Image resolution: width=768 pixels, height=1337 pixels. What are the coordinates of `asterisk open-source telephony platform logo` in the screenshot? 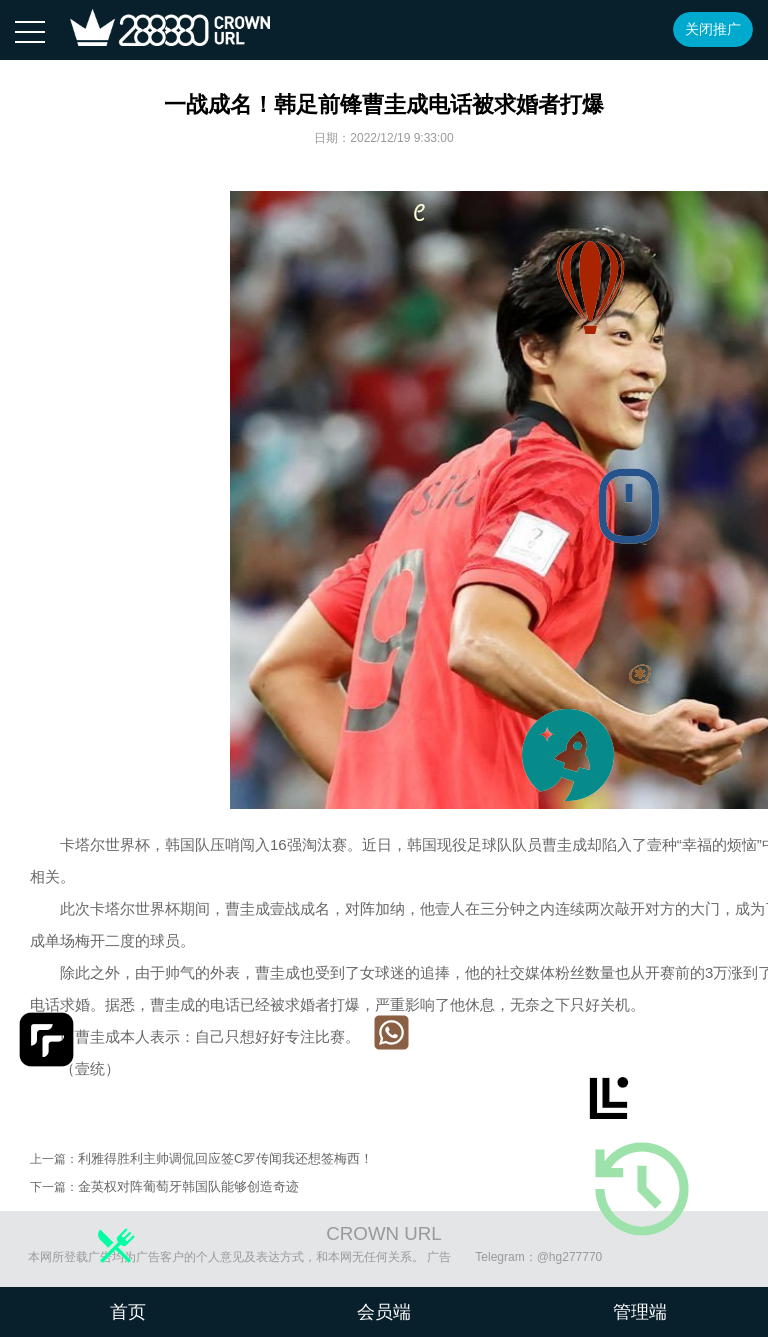 It's located at (640, 674).